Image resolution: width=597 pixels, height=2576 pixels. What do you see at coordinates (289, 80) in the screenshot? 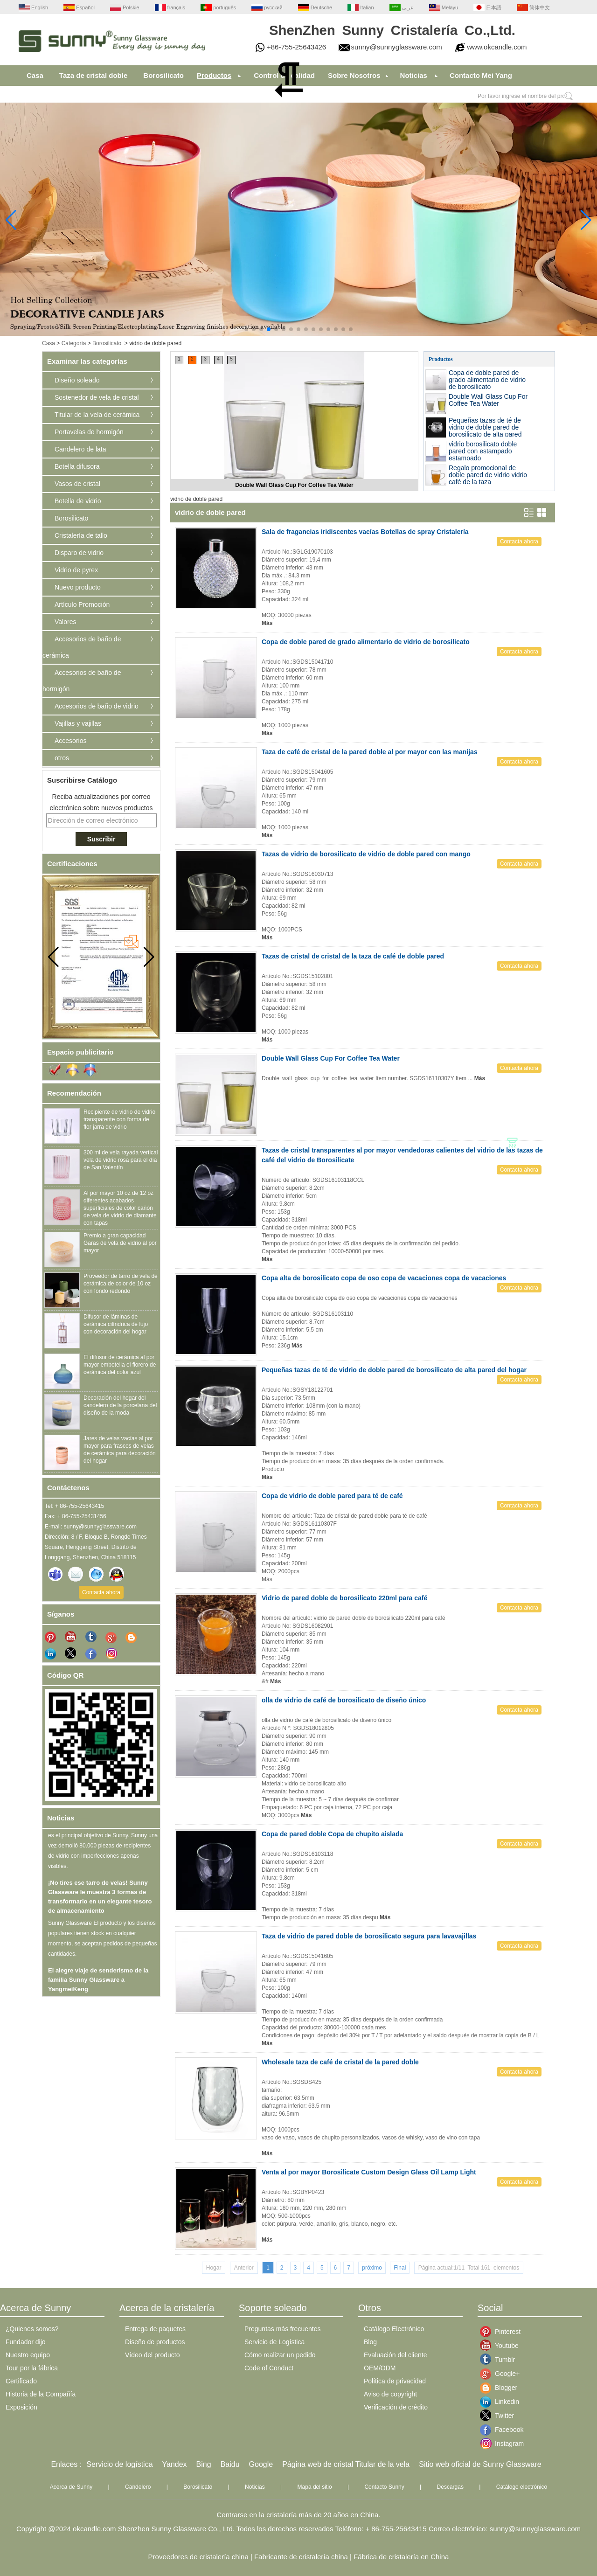
I see `switch text direction to right-to-left` at bounding box center [289, 80].